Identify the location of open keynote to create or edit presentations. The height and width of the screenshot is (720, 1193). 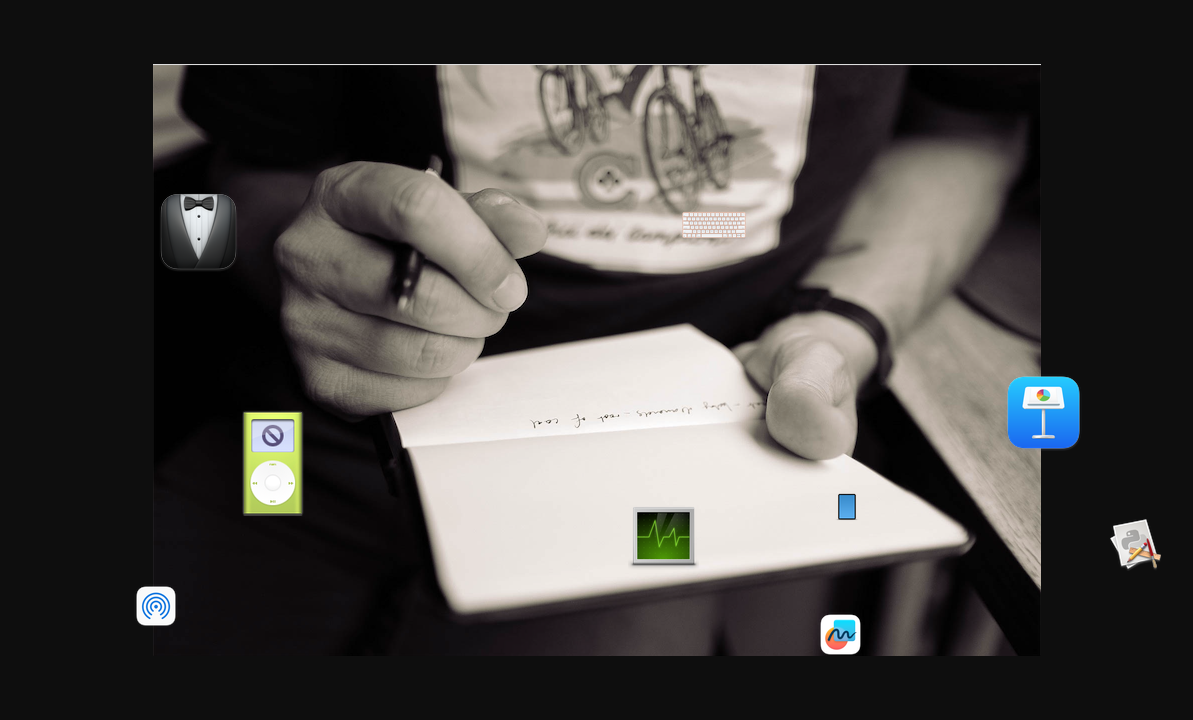
(1043, 412).